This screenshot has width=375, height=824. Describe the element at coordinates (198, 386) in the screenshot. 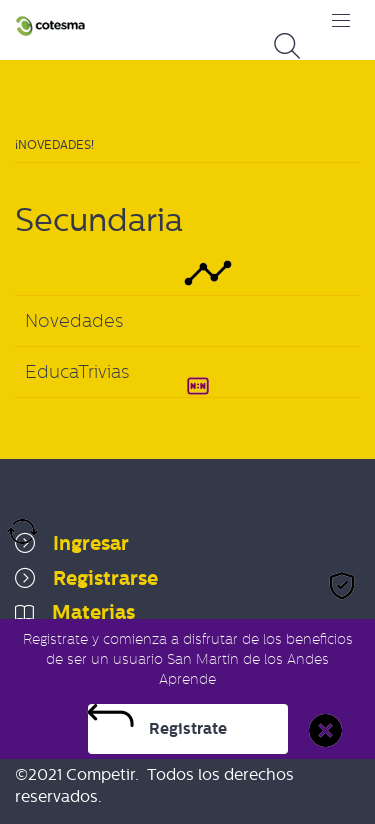

I see `indicates a many-to-many database relationship` at that location.